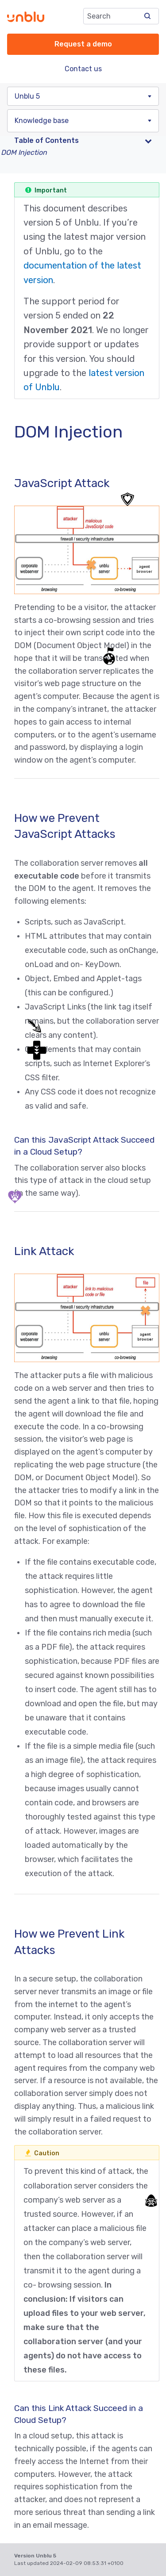 The height and width of the screenshot is (2576, 166). What do you see at coordinates (151, 2200) in the screenshot?
I see `select ogre character or enemy type` at bounding box center [151, 2200].